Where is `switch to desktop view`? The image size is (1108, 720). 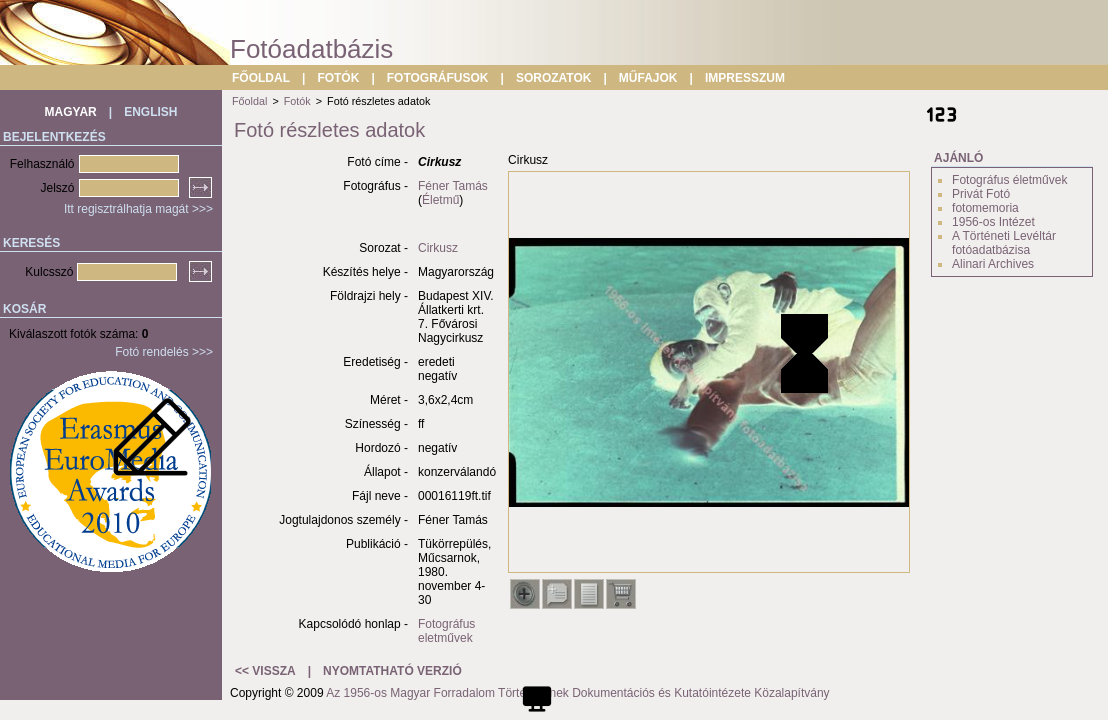 switch to desktop view is located at coordinates (537, 699).